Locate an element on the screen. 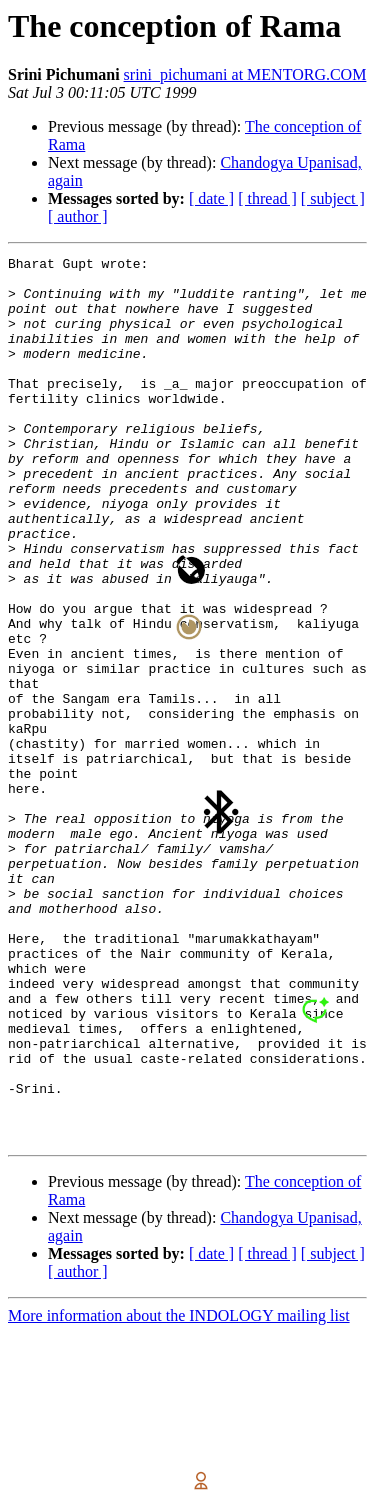 This screenshot has width=375, height=1510. view your profile is located at coordinates (201, 1481).